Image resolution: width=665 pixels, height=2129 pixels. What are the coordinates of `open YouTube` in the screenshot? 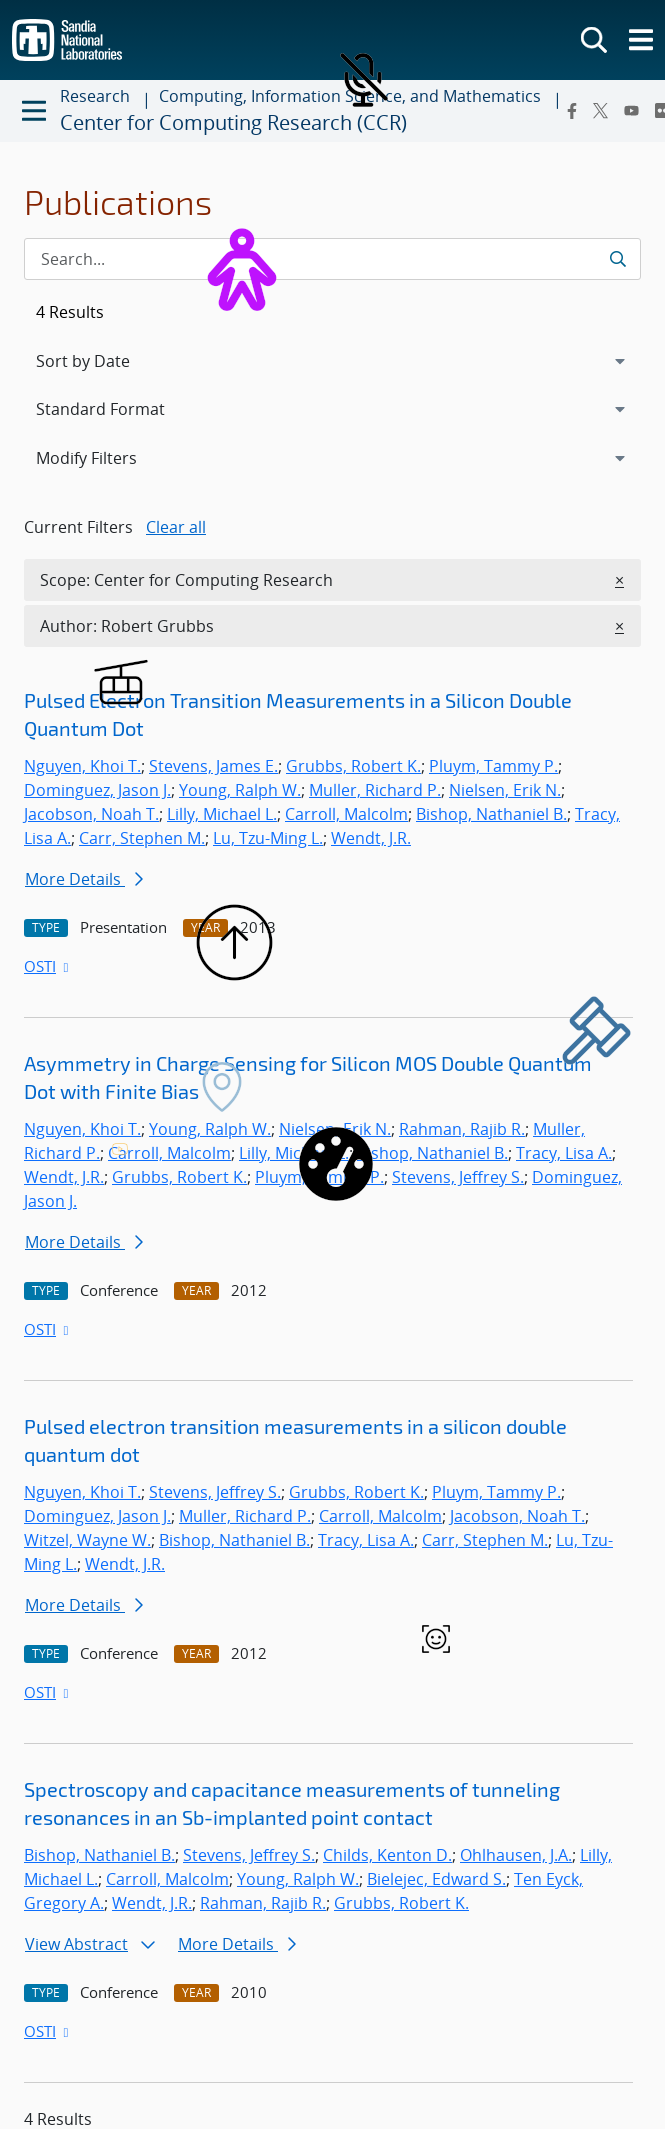 It's located at (120, 1149).